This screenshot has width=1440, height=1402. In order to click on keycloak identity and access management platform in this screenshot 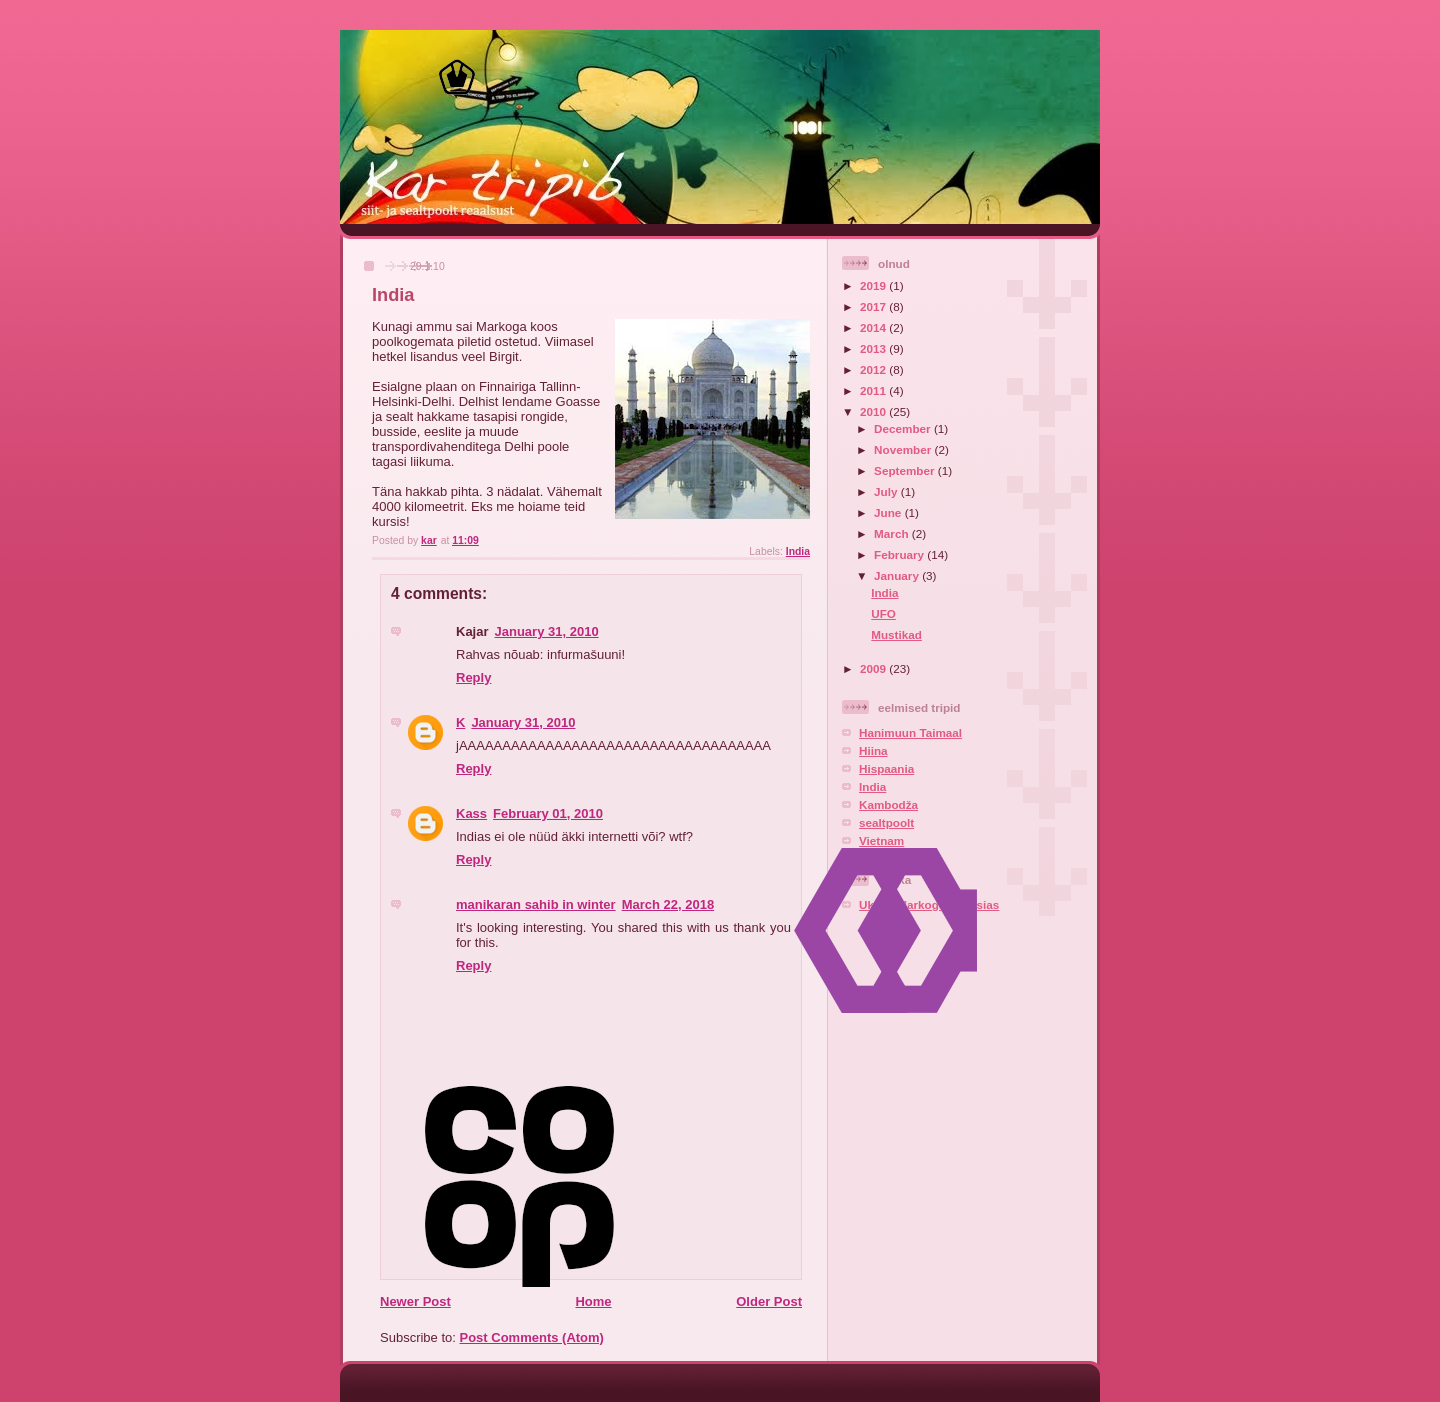, I will do `click(885, 930)`.